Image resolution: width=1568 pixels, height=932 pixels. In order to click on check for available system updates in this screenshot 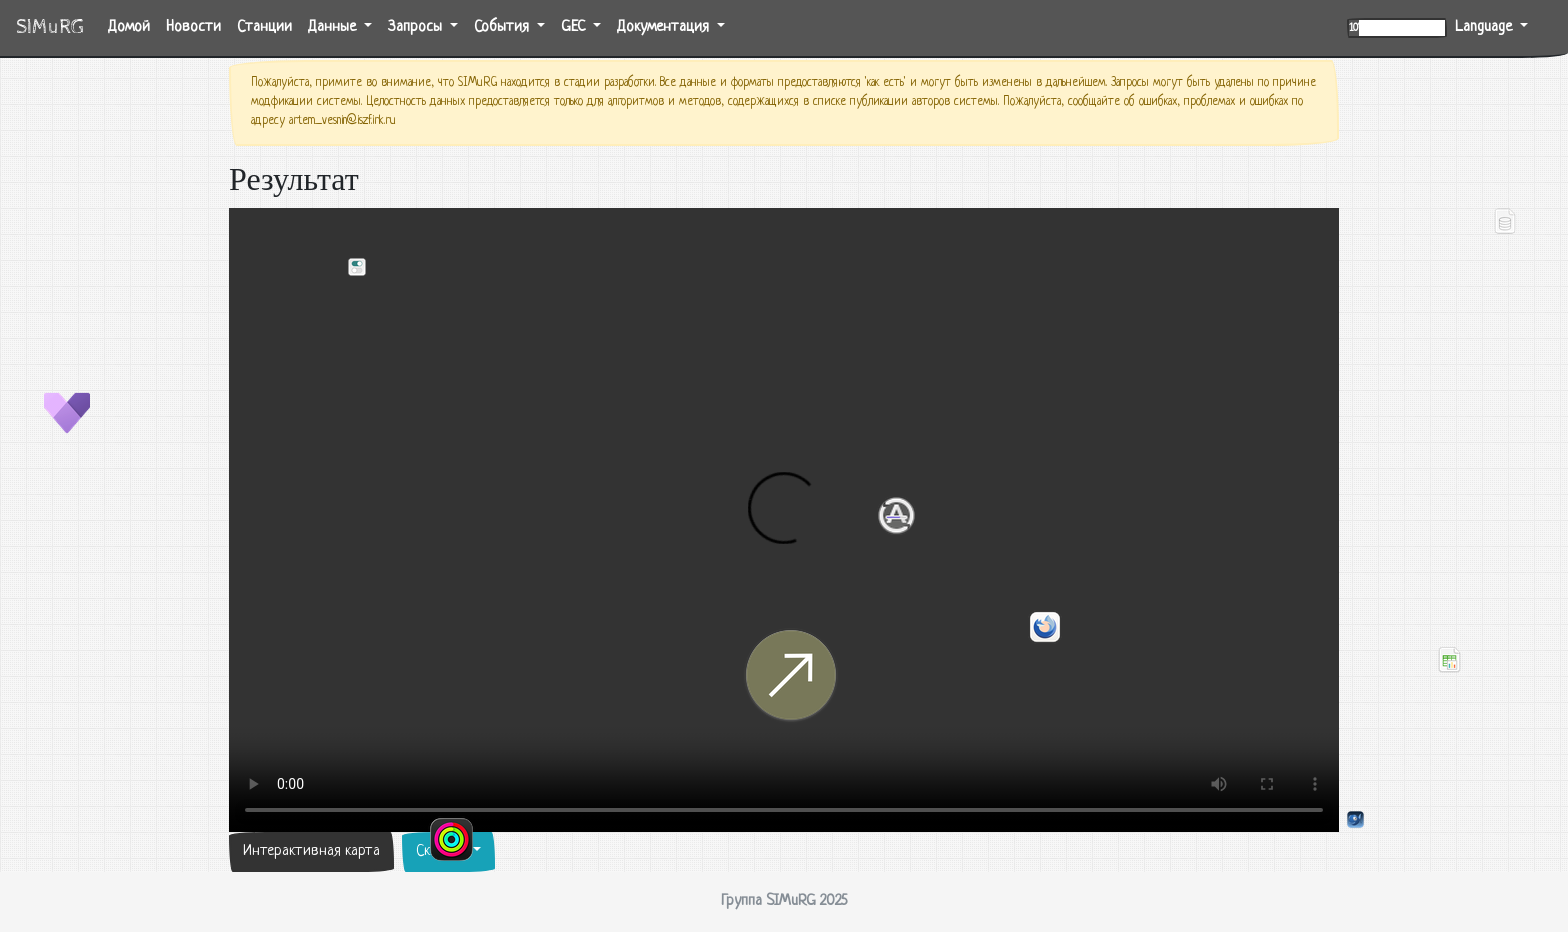, I will do `click(896, 515)`.